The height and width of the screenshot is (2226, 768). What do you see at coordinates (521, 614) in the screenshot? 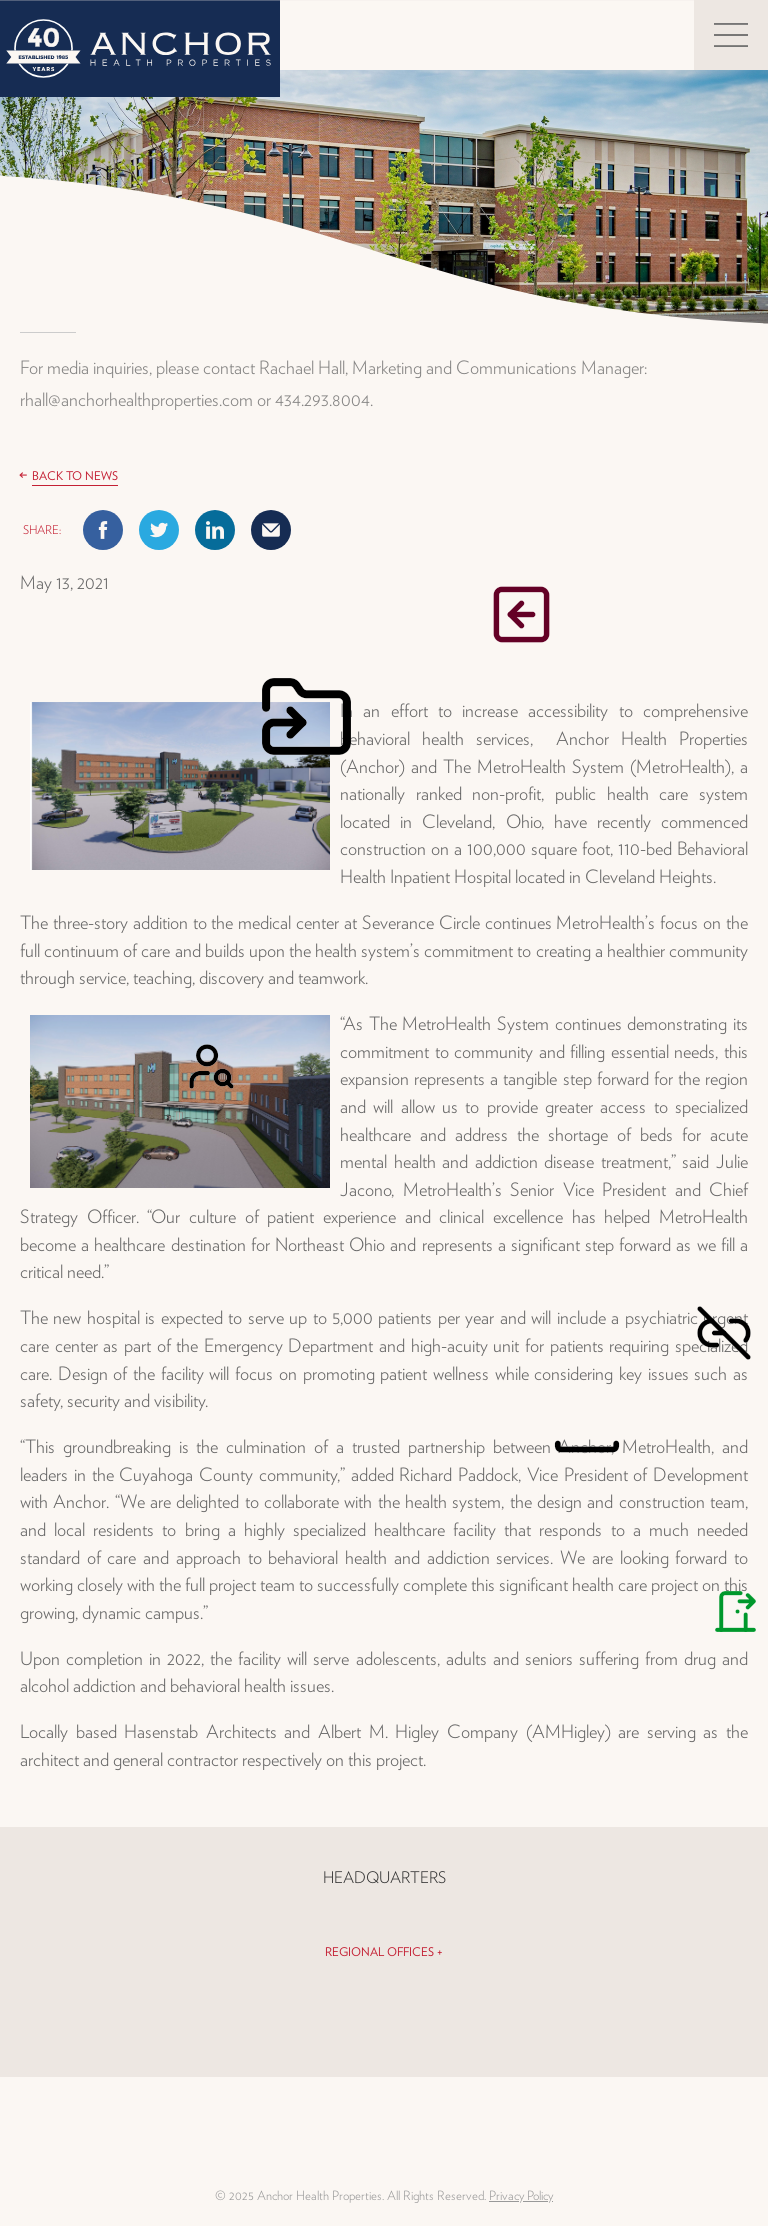
I see `go back to the previous screen` at bounding box center [521, 614].